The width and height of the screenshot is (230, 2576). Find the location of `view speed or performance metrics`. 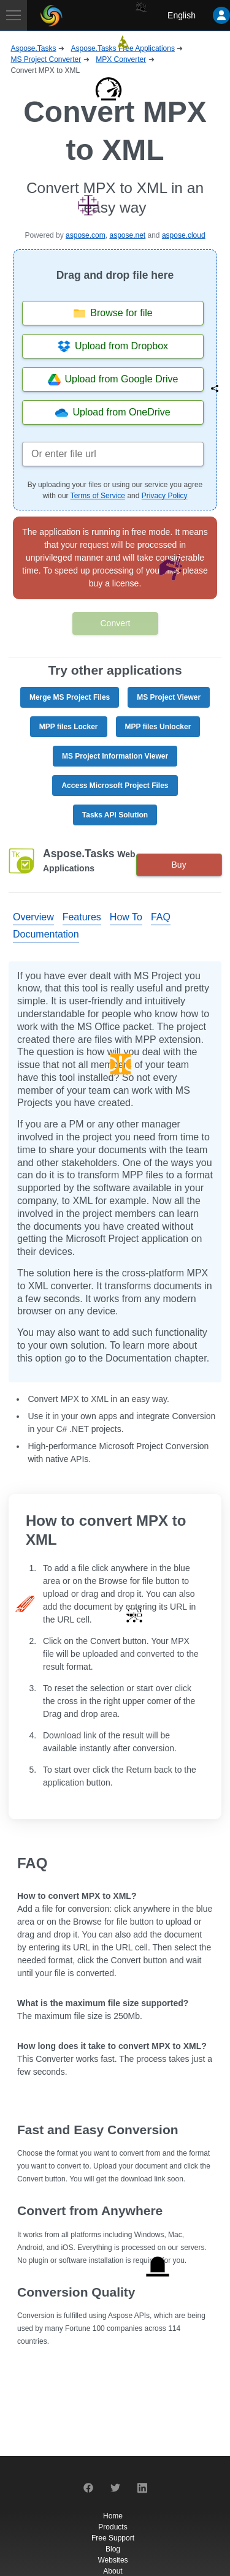

view speed or performance metrics is located at coordinates (109, 89).